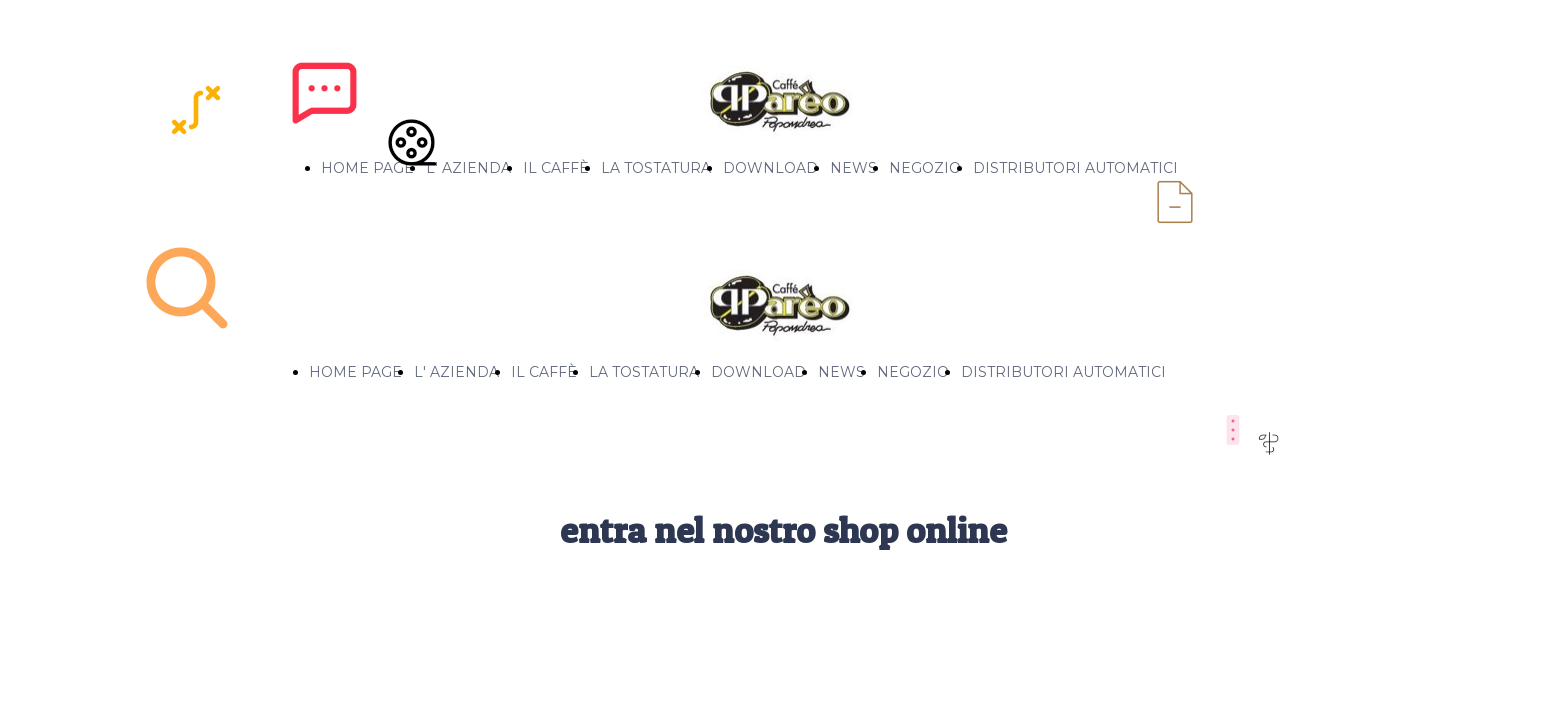 The height and width of the screenshot is (720, 1568). Describe the element at coordinates (196, 110) in the screenshot. I see `cancel or remove a route` at that location.